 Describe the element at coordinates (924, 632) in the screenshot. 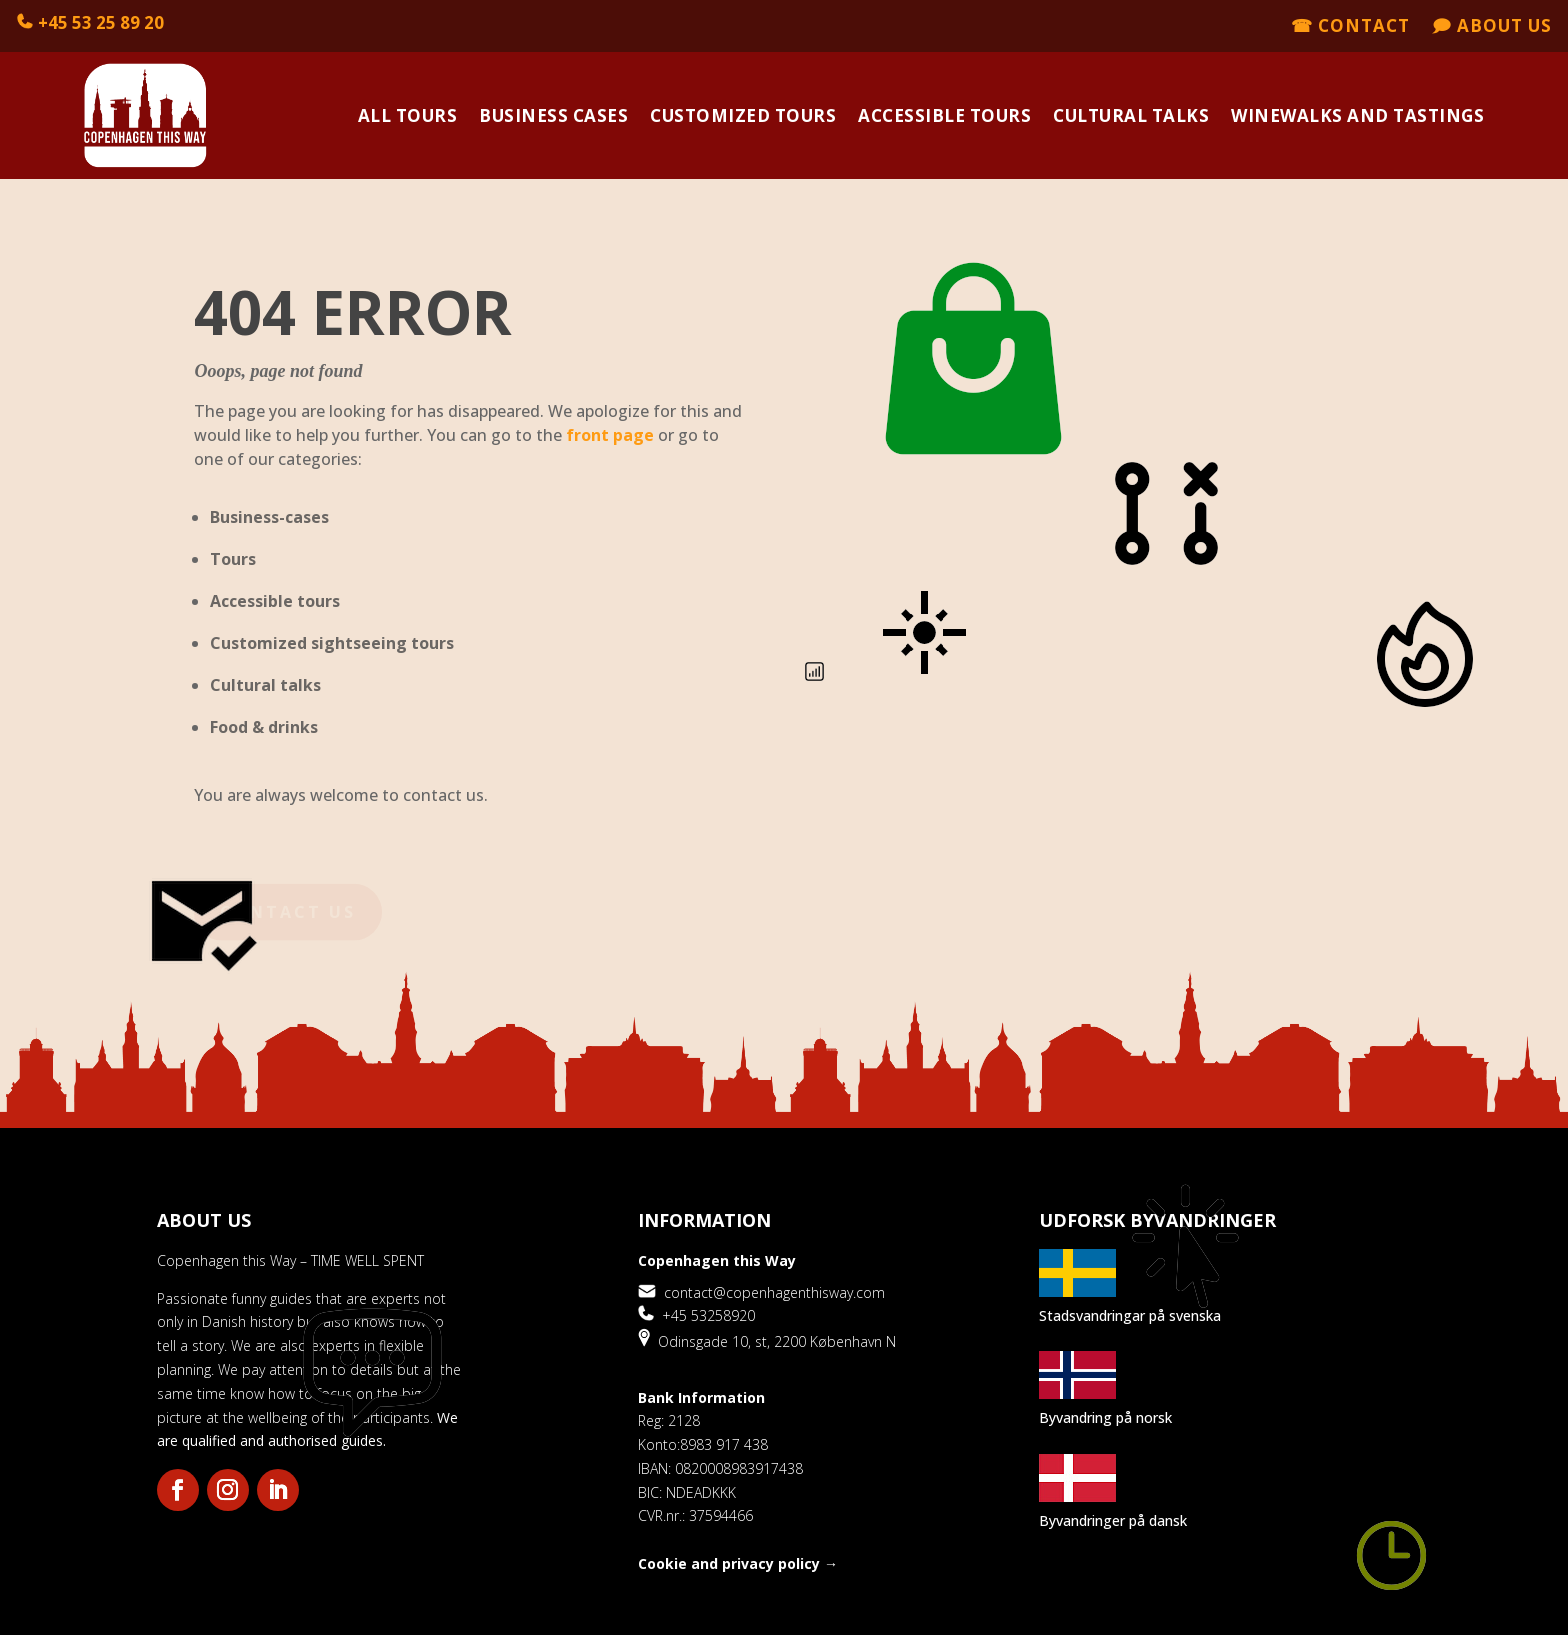

I see `add a lens flare effect to an image` at that location.